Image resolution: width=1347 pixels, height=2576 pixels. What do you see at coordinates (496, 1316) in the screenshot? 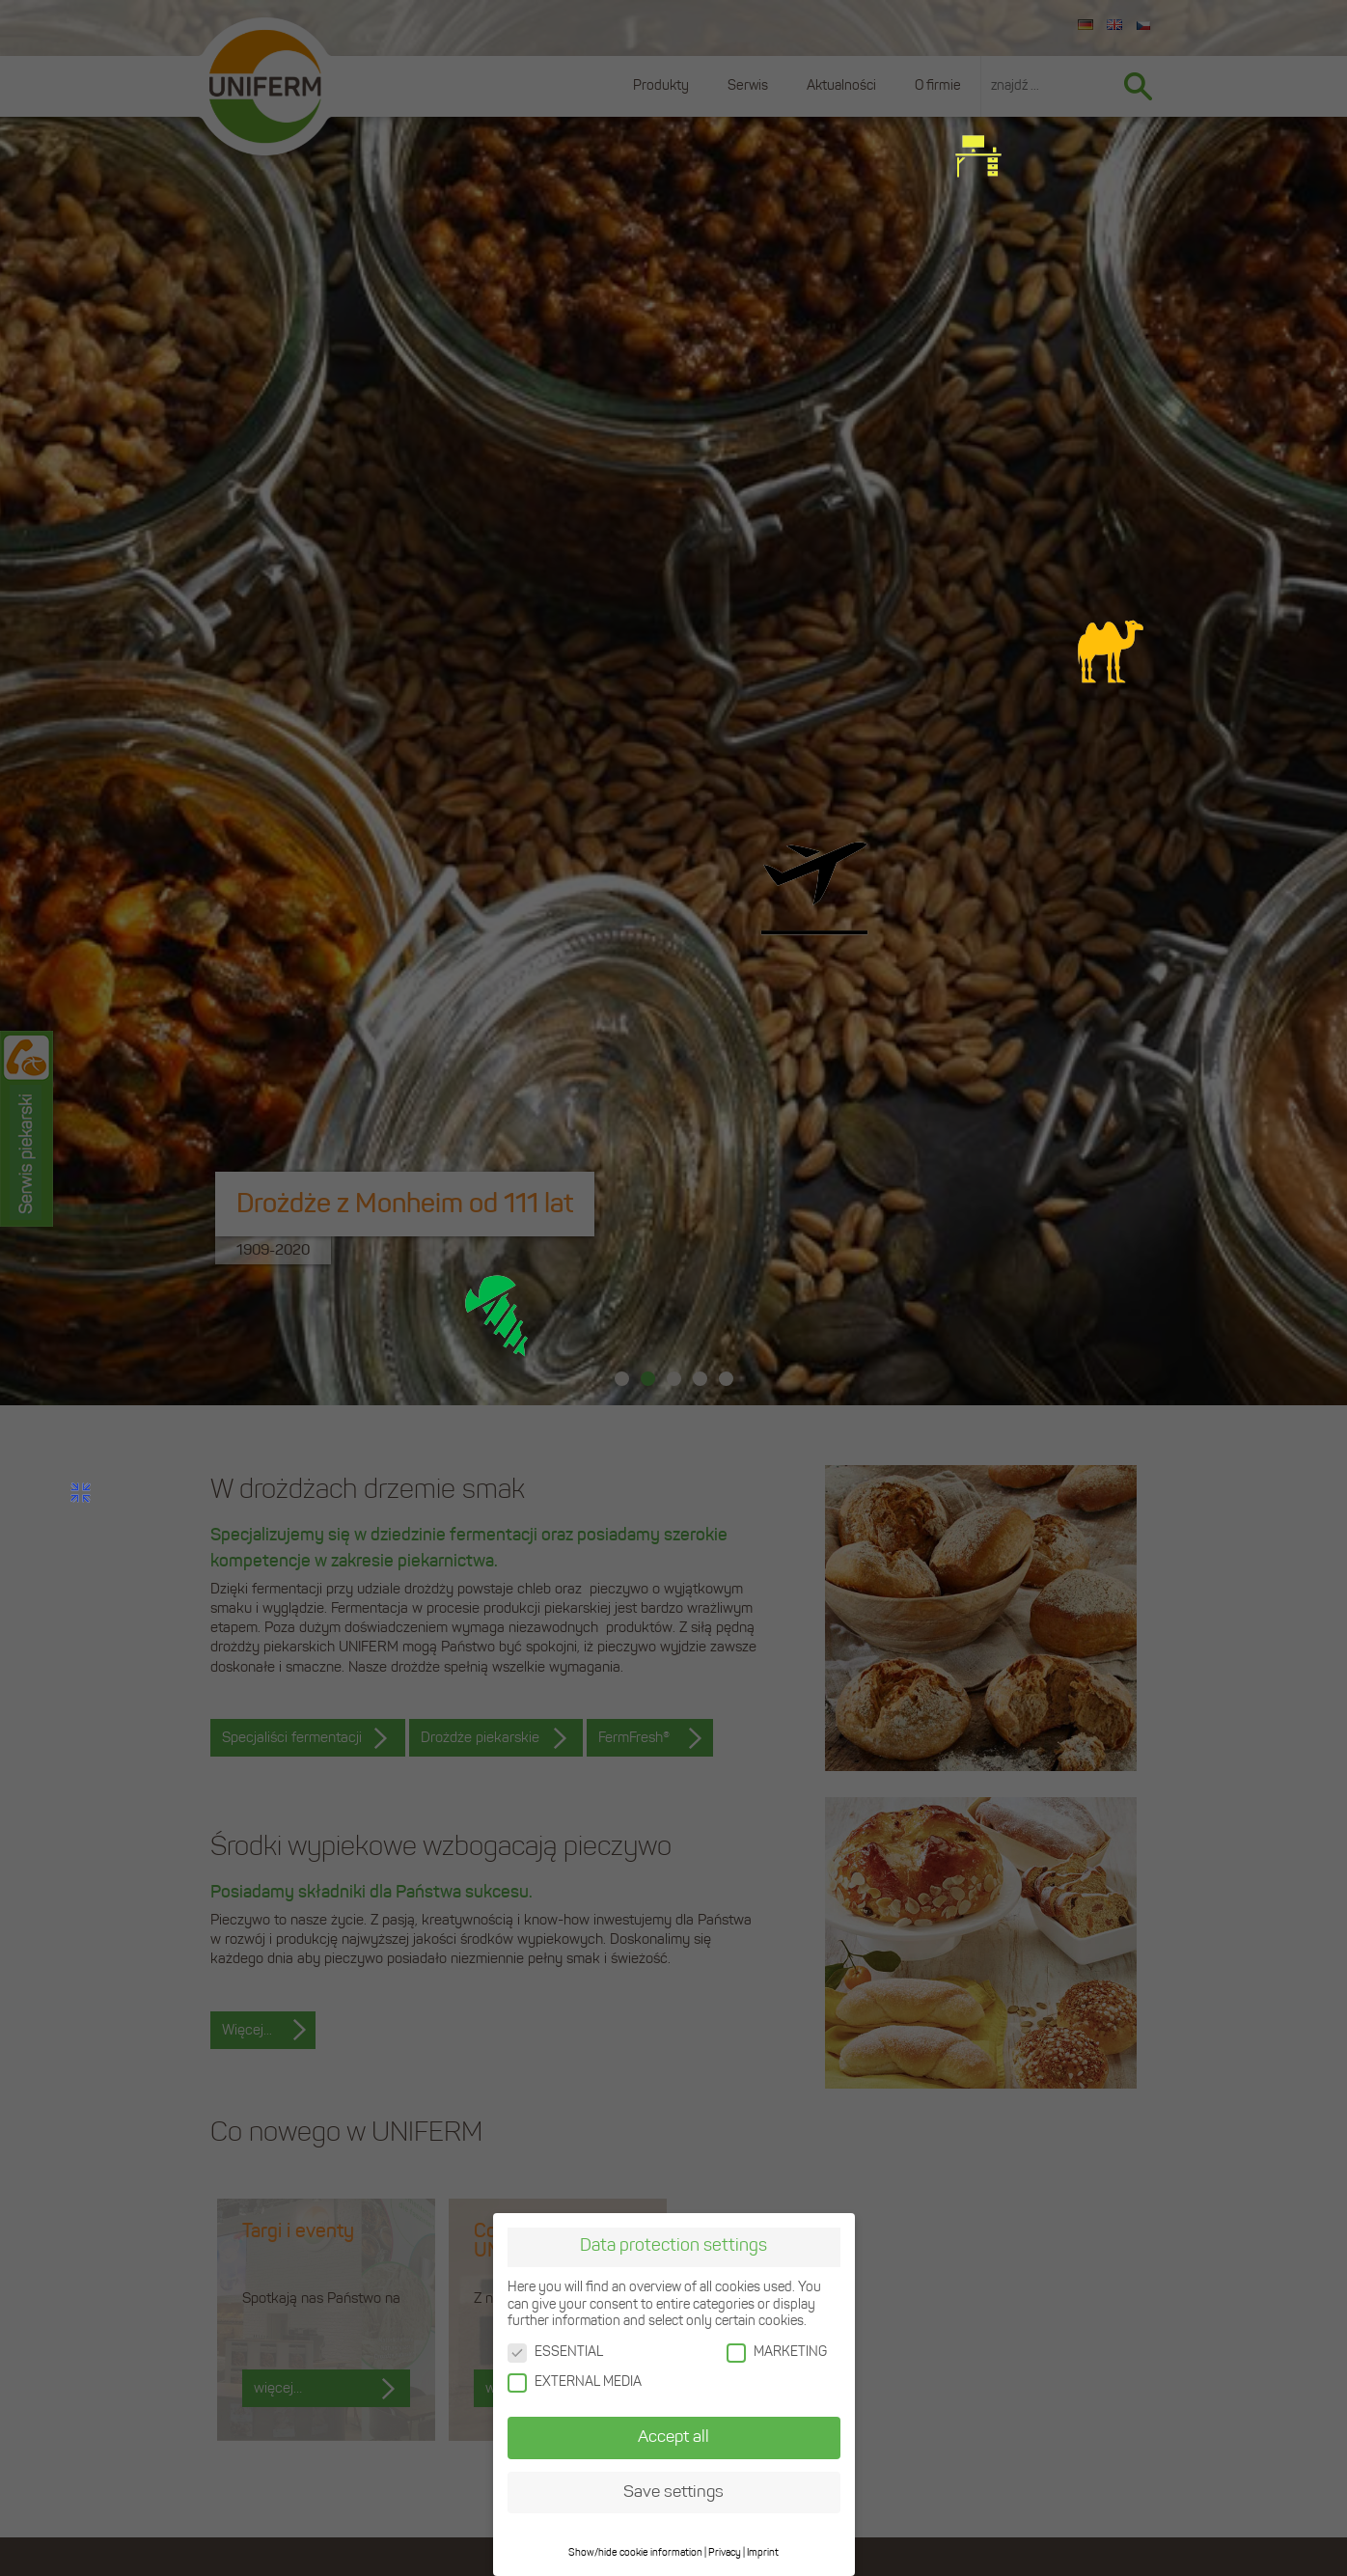
I see `hardware or tools category` at bounding box center [496, 1316].